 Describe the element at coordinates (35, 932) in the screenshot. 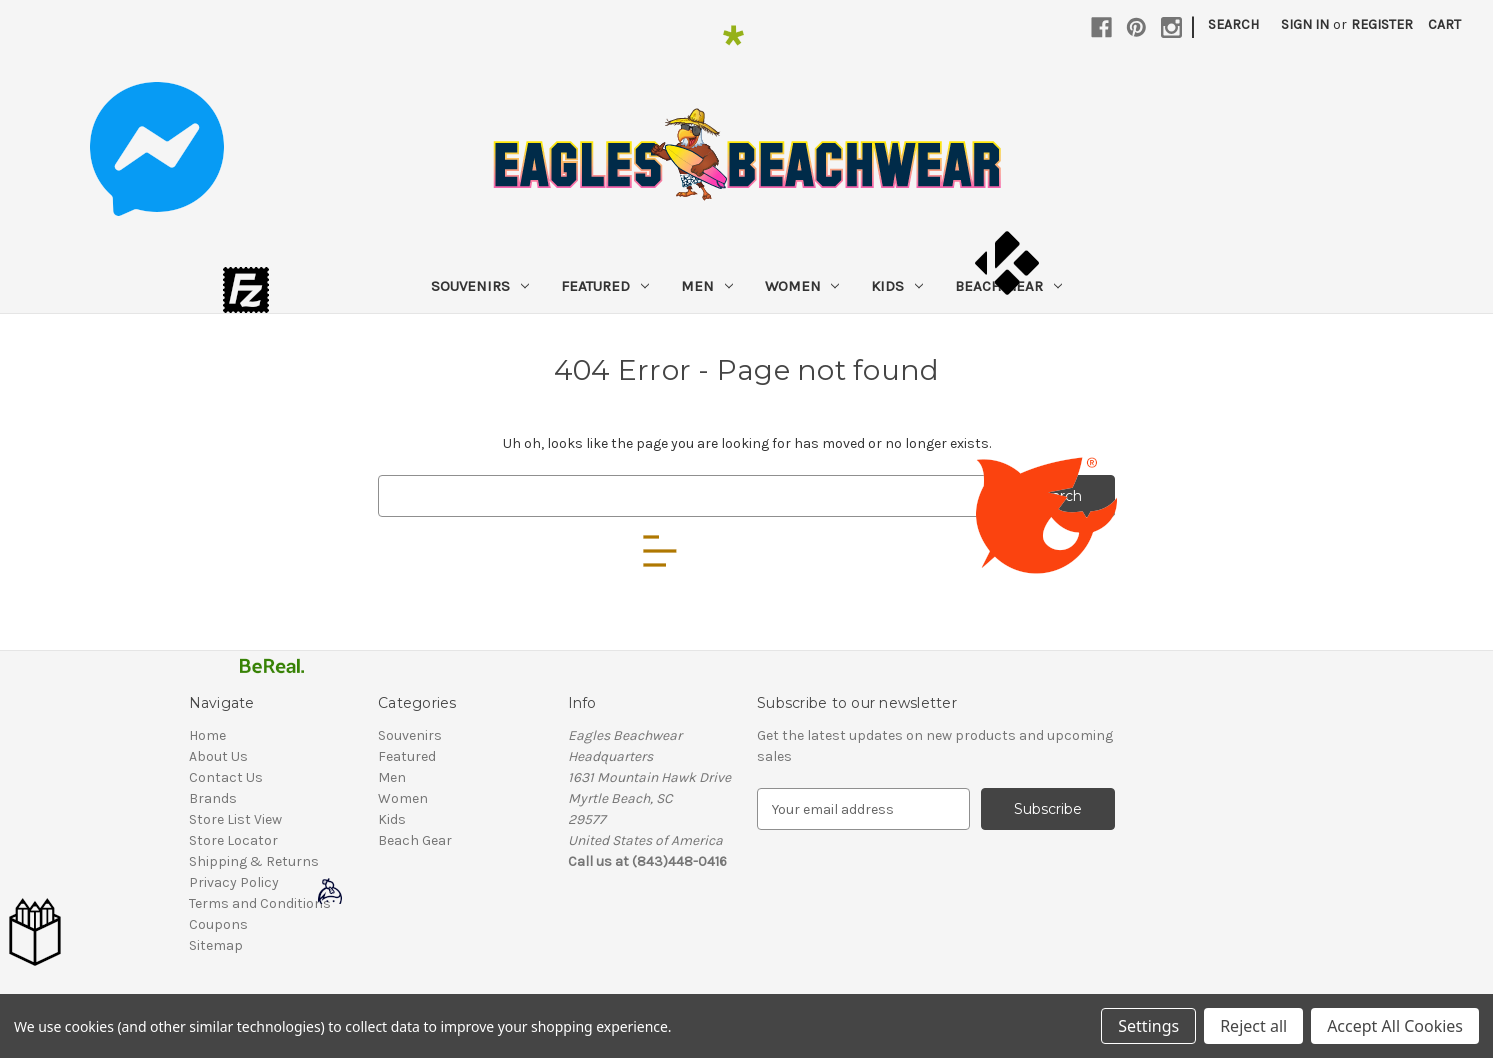

I see `open Penpot design application` at that location.